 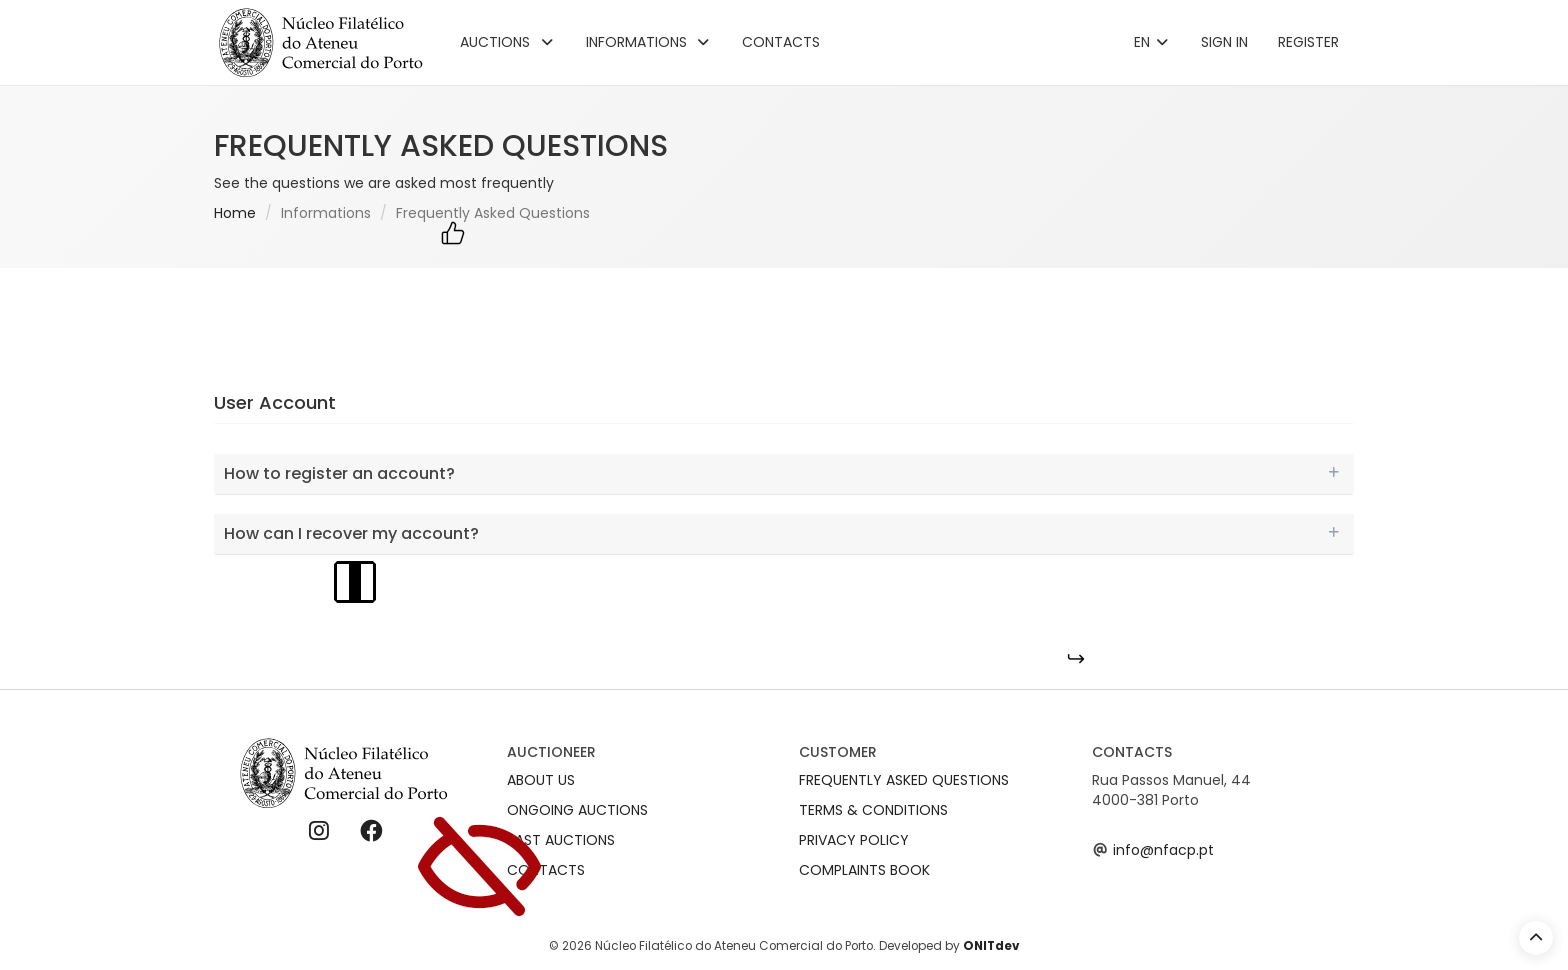 I want to click on indent selected text or code, so click(x=1076, y=659).